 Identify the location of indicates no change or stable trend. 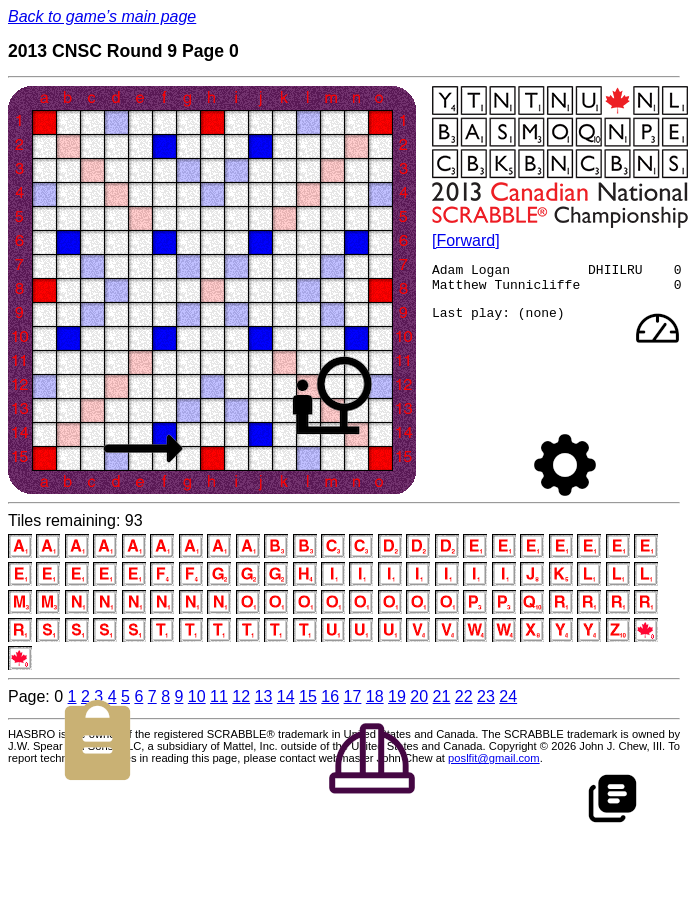
(141, 448).